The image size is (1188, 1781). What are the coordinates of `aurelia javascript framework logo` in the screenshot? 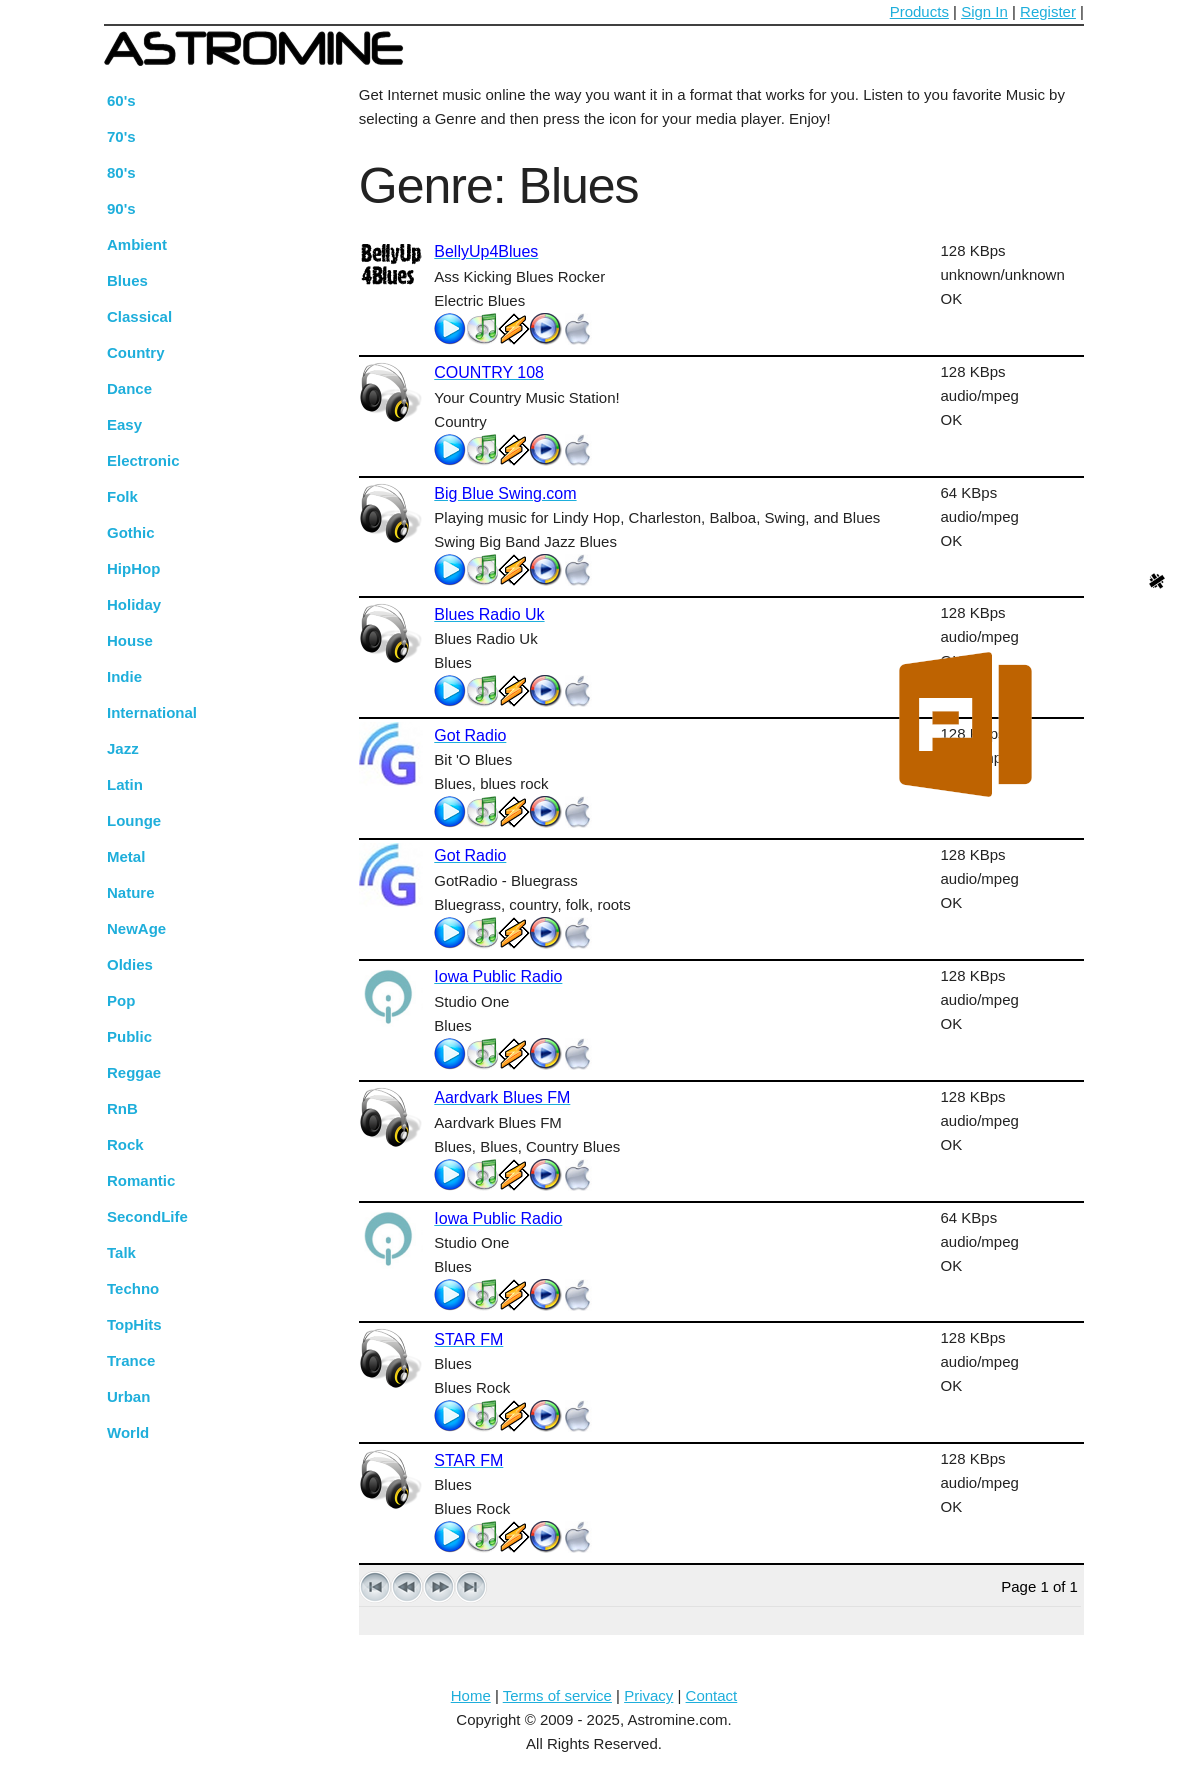 It's located at (1157, 581).